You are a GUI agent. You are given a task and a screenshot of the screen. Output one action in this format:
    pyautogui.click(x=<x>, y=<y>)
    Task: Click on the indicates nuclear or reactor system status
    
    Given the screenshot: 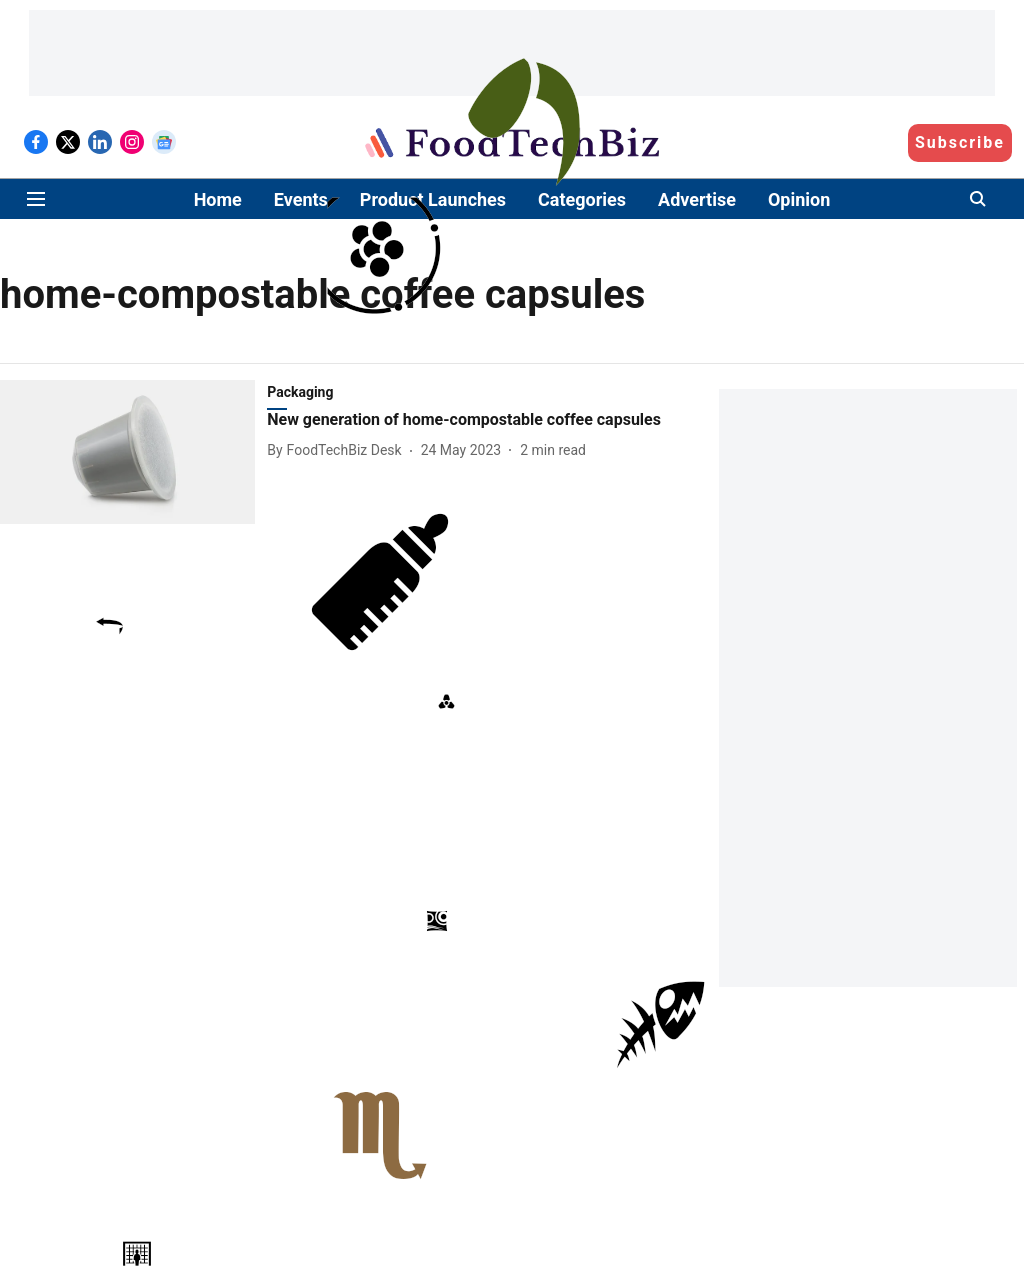 What is the action you would take?
    pyautogui.click(x=446, y=701)
    